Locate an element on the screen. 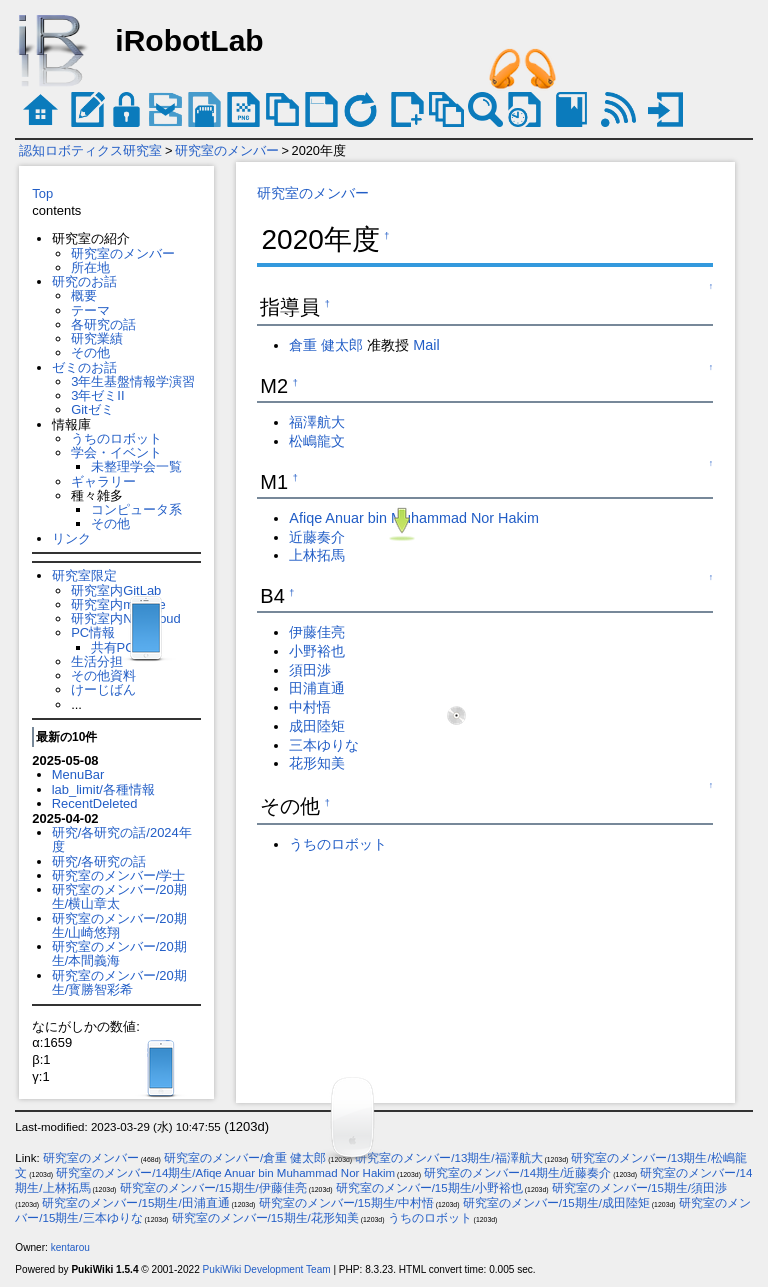 This screenshot has width=768, height=1287. connect wireless earbuds via bluetooth is located at coordinates (522, 71).